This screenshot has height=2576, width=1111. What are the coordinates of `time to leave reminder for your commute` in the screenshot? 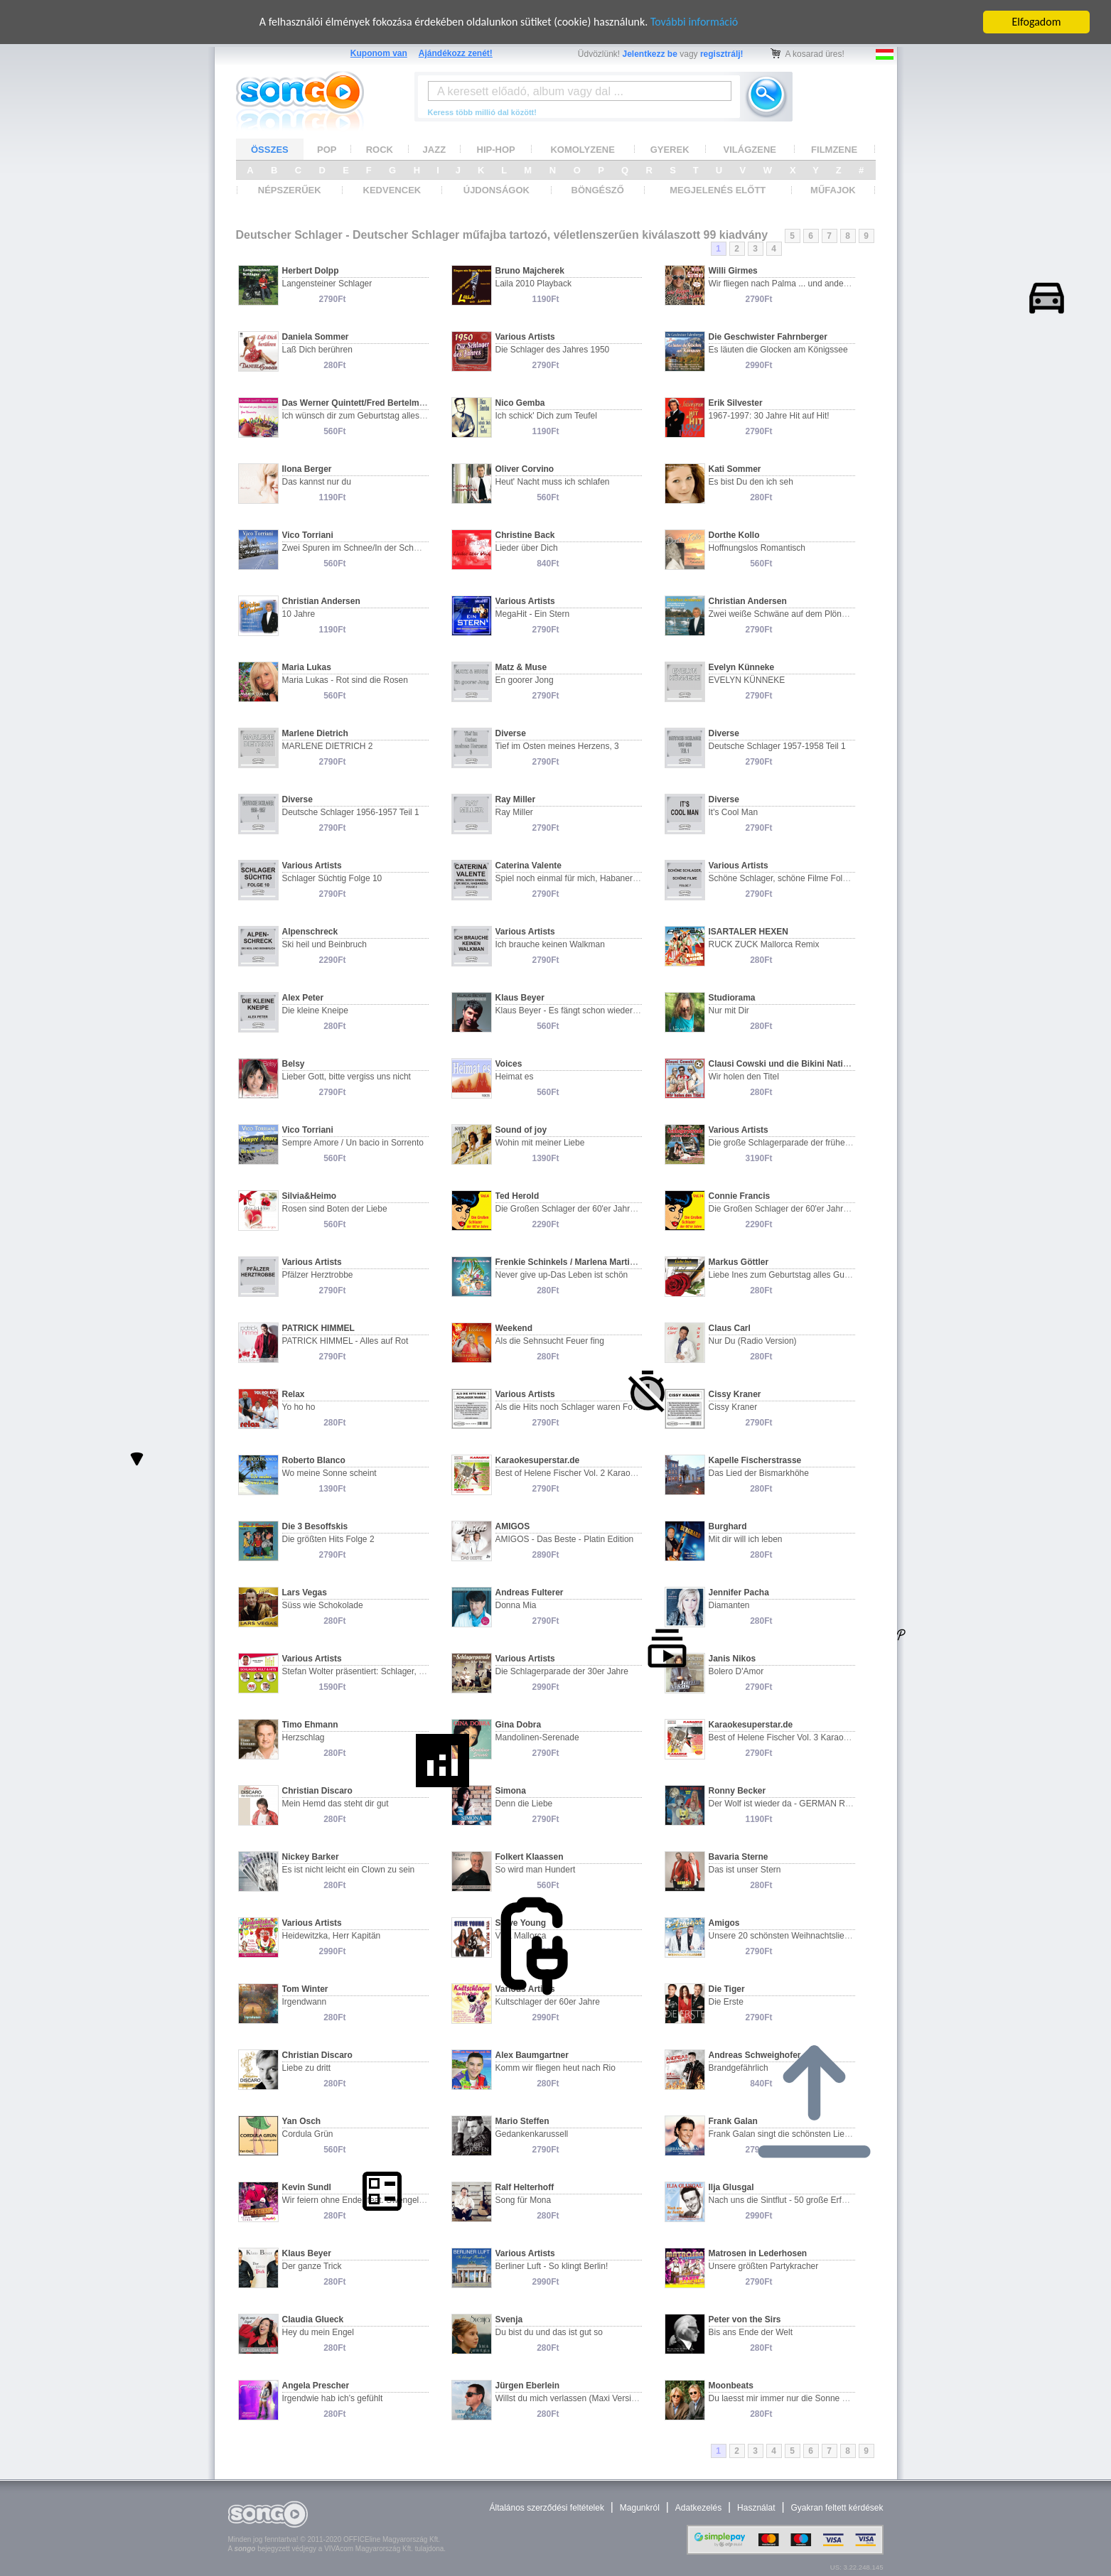 It's located at (1046, 298).